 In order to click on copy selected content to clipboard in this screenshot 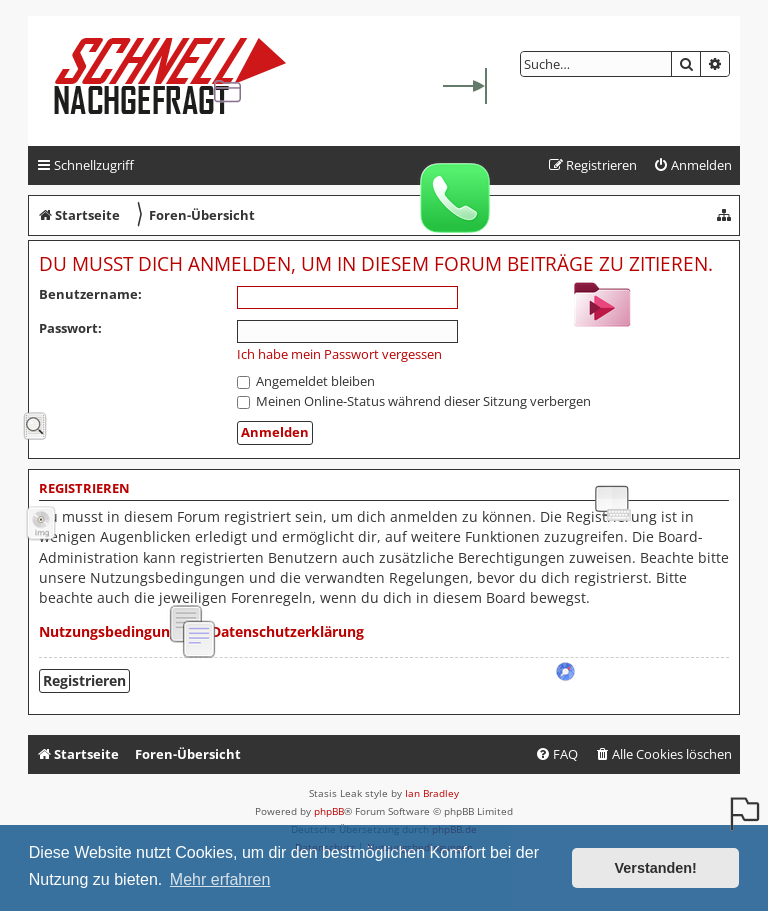, I will do `click(192, 631)`.